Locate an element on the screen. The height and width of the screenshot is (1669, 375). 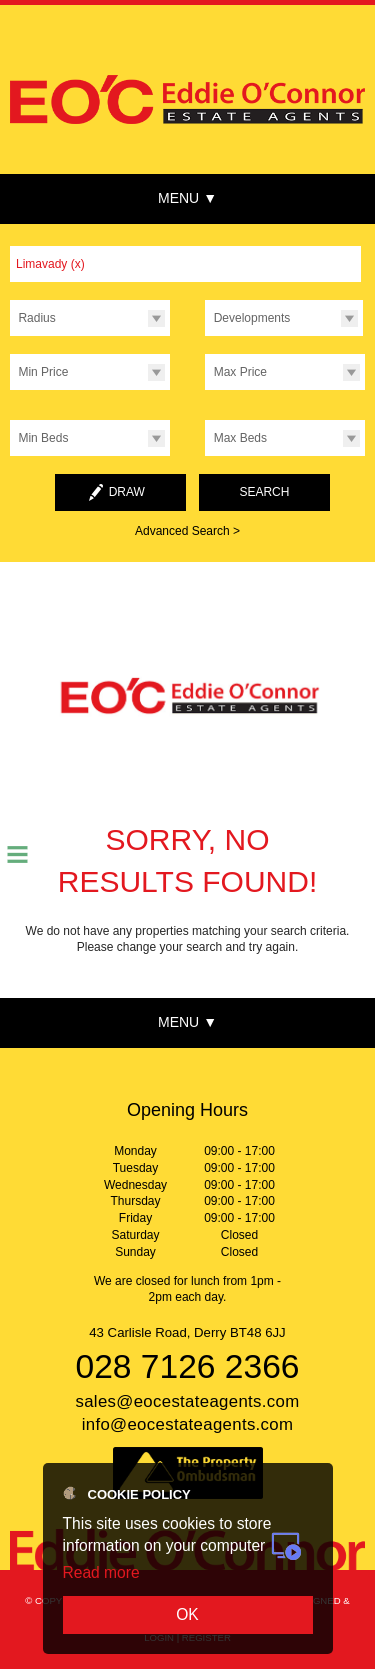
empty placeholder icon for spacing or alignment is located at coordinates (103, 430).